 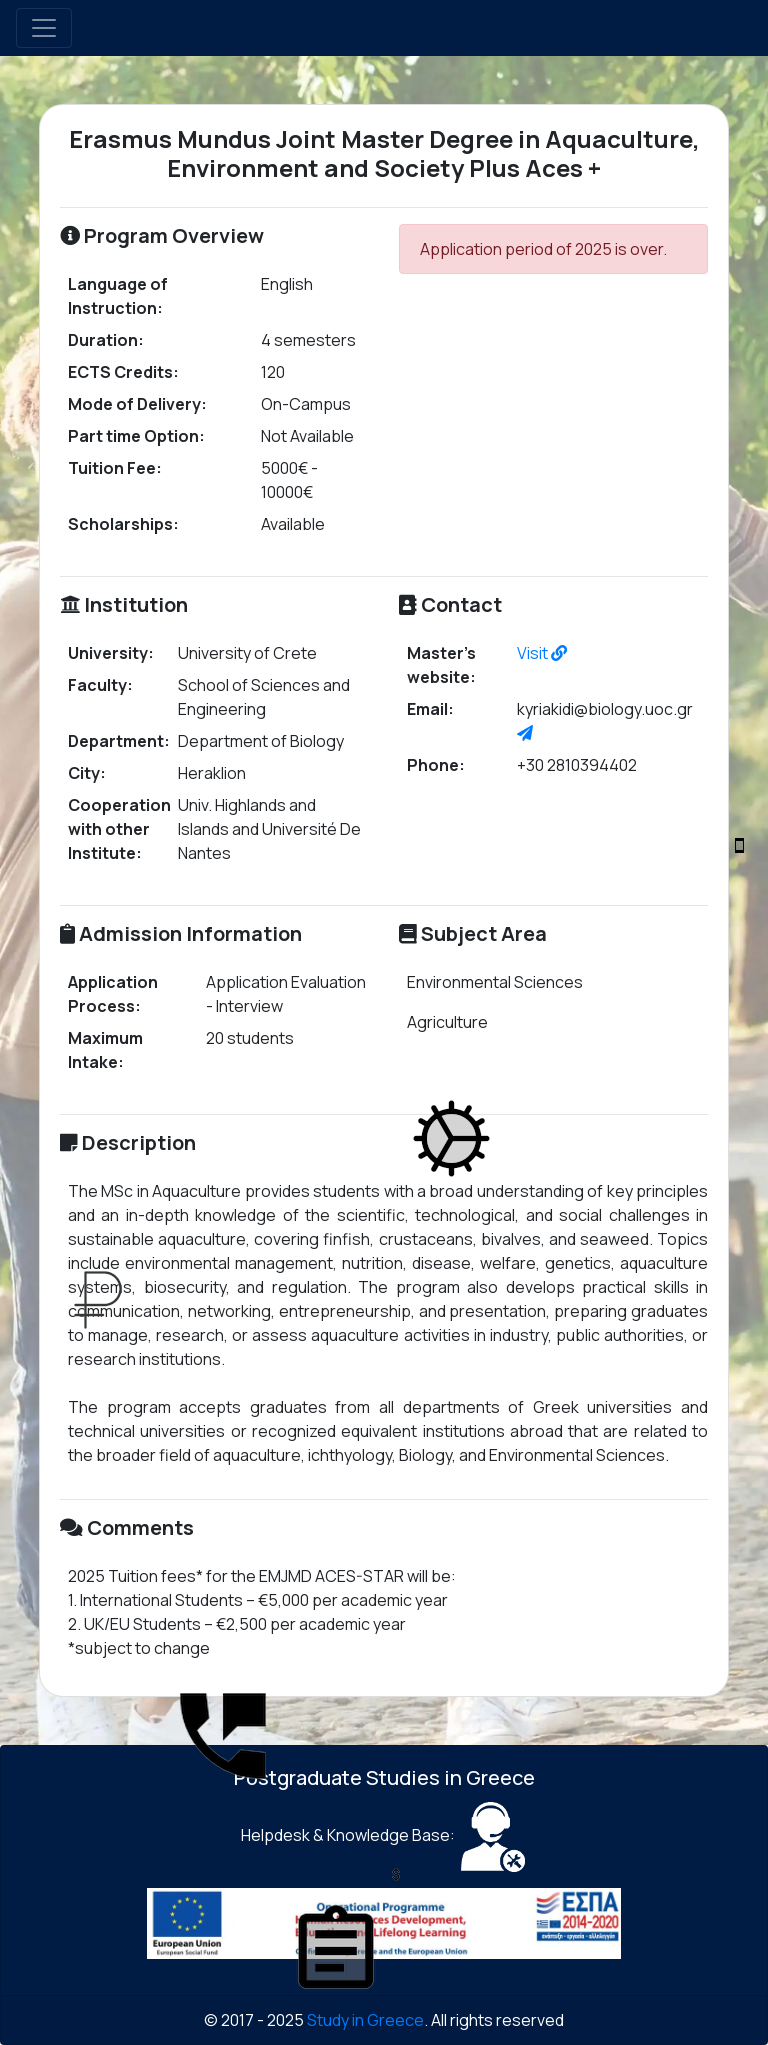 What do you see at coordinates (98, 1300) in the screenshot?
I see `indicates Russian ruble currency` at bounding box center [98, 1300].